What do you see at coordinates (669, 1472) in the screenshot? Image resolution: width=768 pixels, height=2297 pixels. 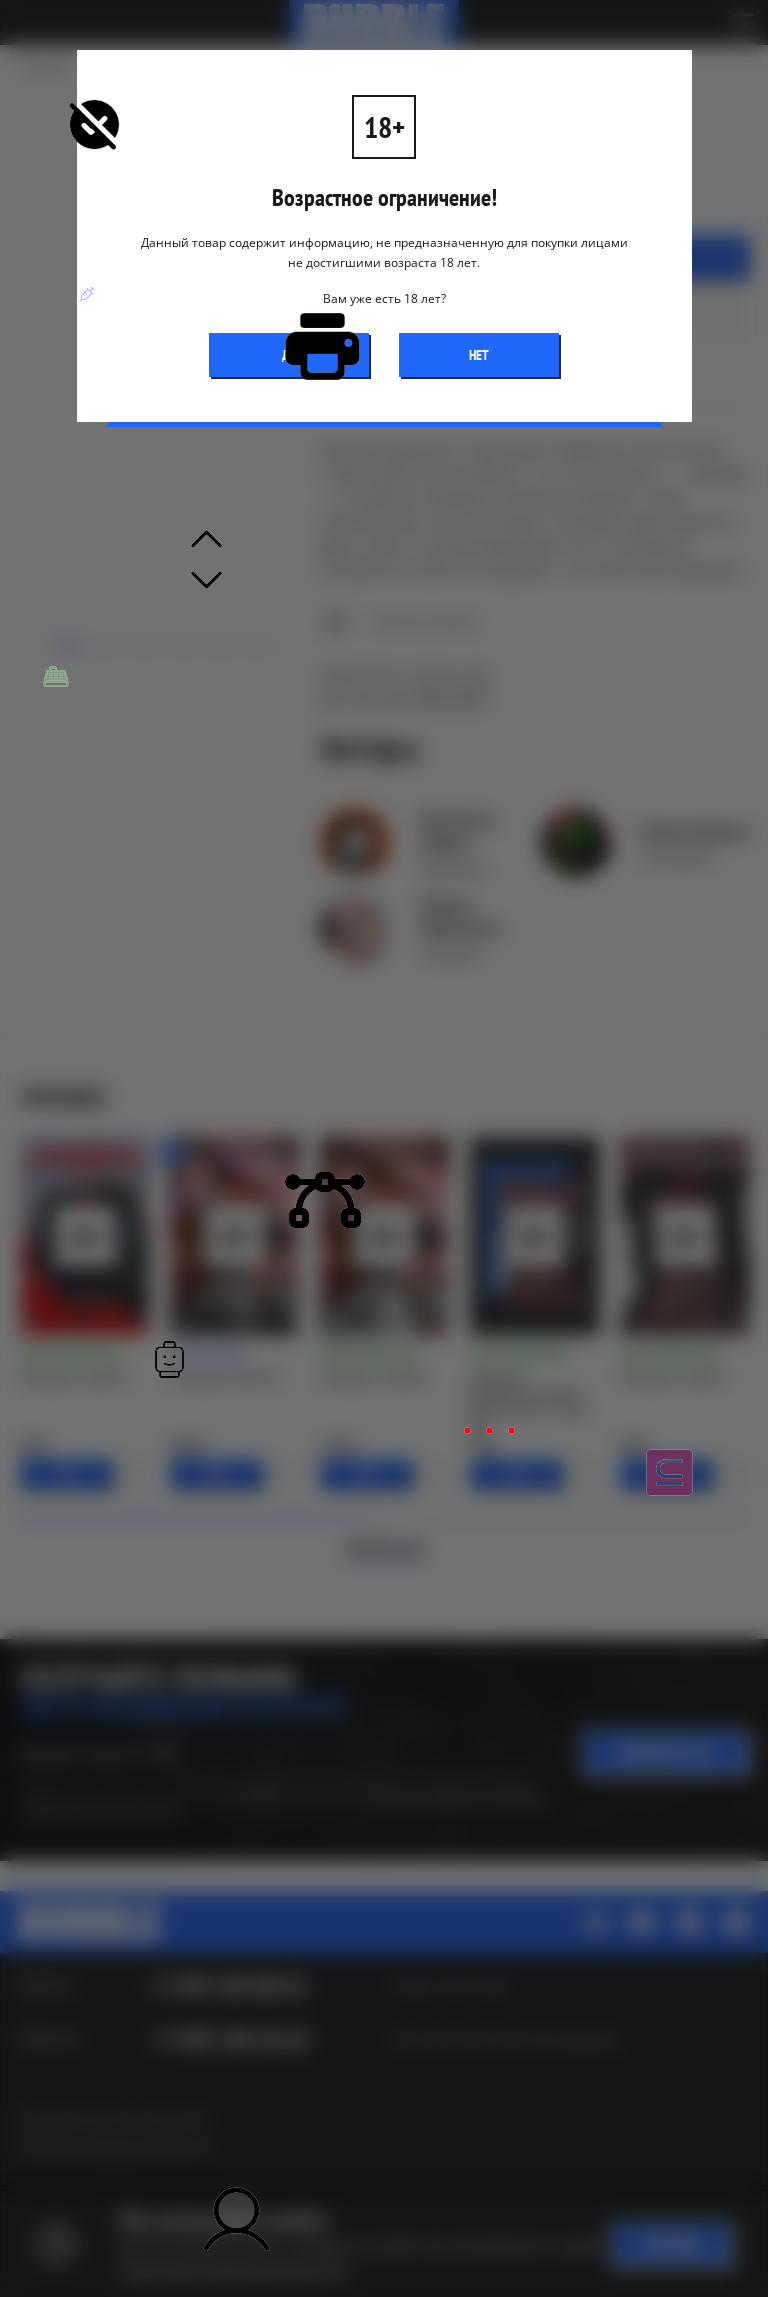 I see `indicates a subset relationship in mathematical or data contexts` at bounding box center [669, 1472].